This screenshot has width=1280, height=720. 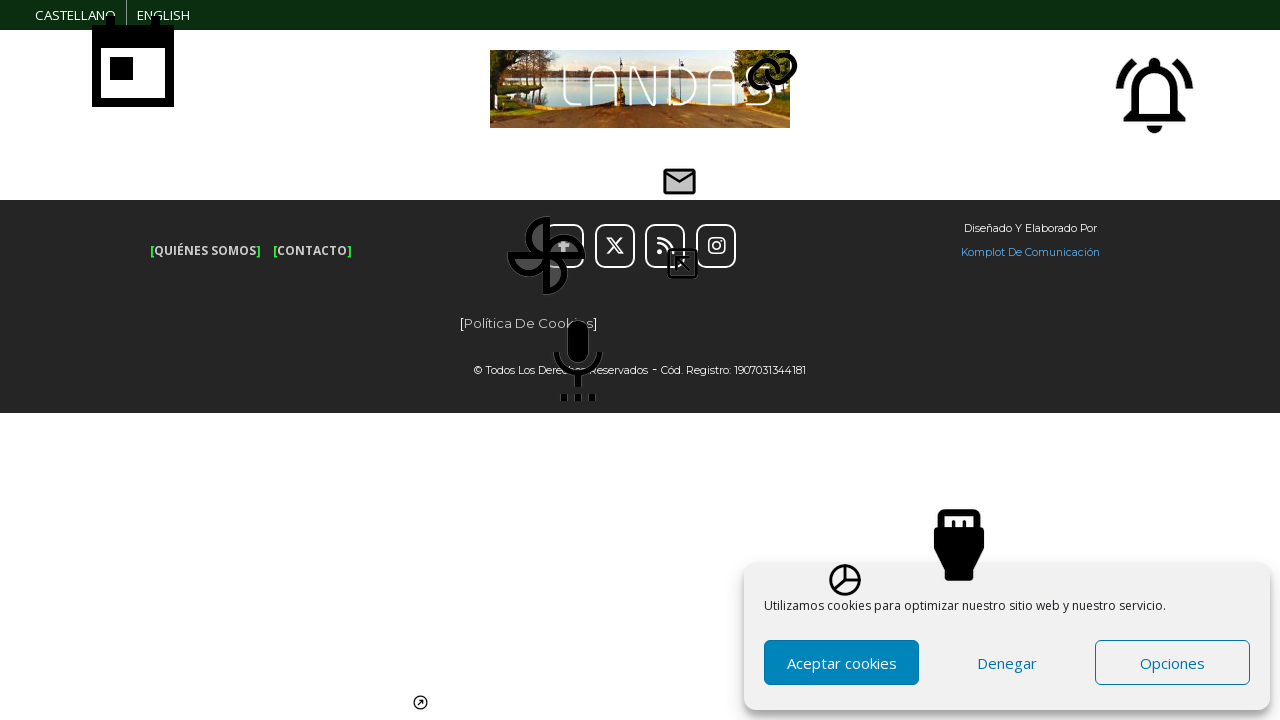 I want to click on indicates new or active notifications, so click(x=1154, y=94).